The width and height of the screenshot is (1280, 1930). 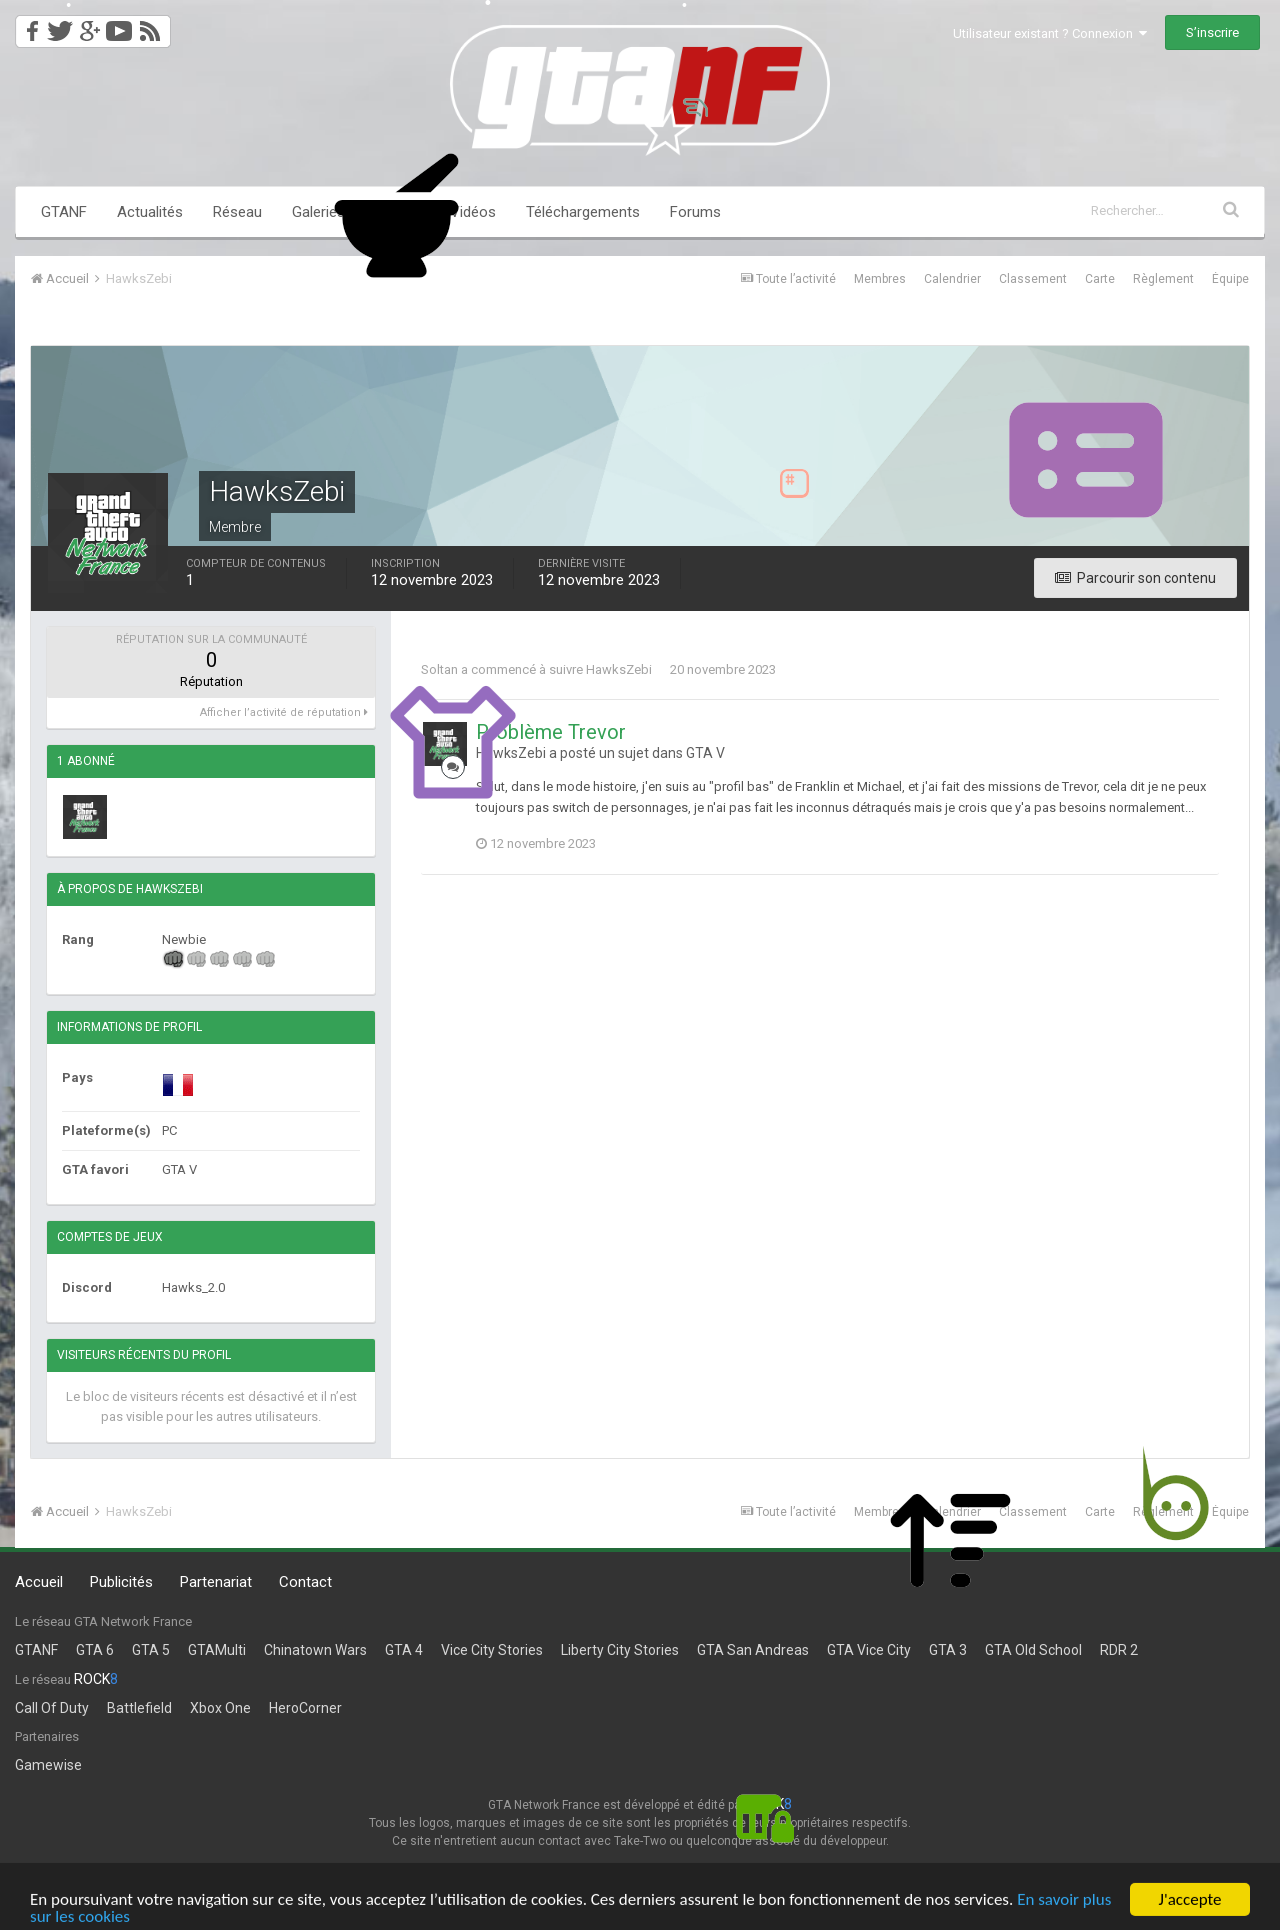 What do you see at coordinates (950, 1540) in the screenshot?
I see `sort items in ascending order` at bounding box center [950, 1540].